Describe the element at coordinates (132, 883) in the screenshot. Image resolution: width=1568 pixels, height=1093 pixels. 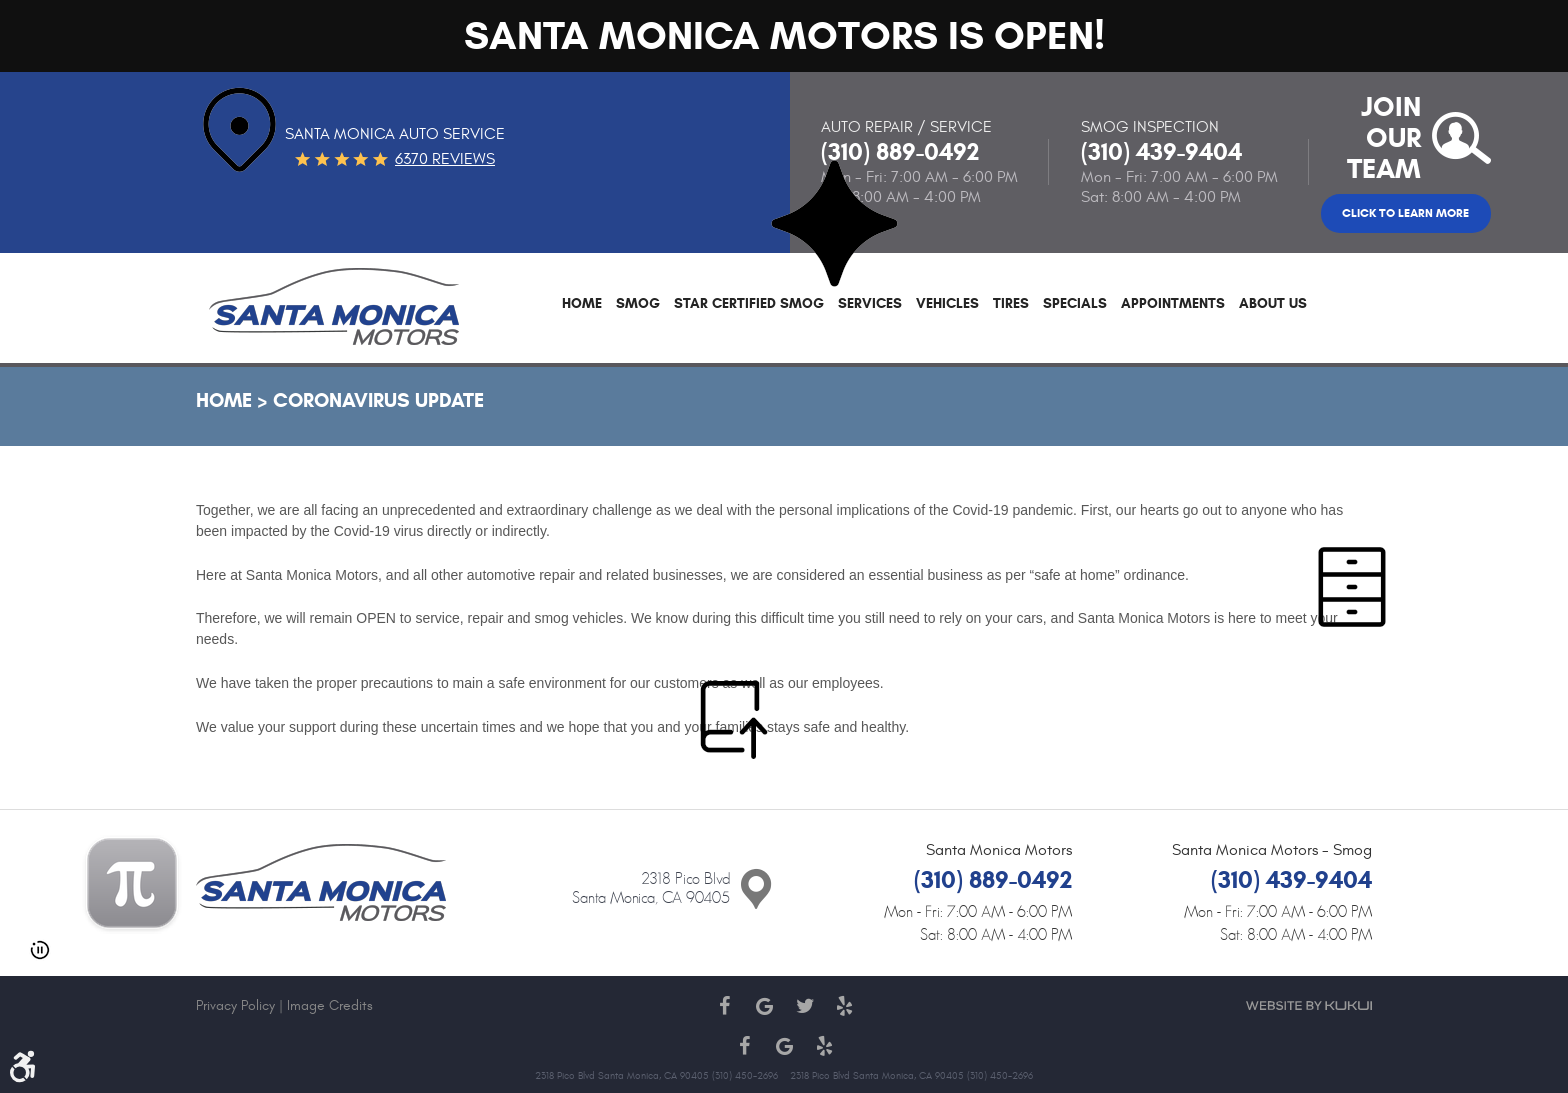
I see `open mathematics or calculator application` at that location.